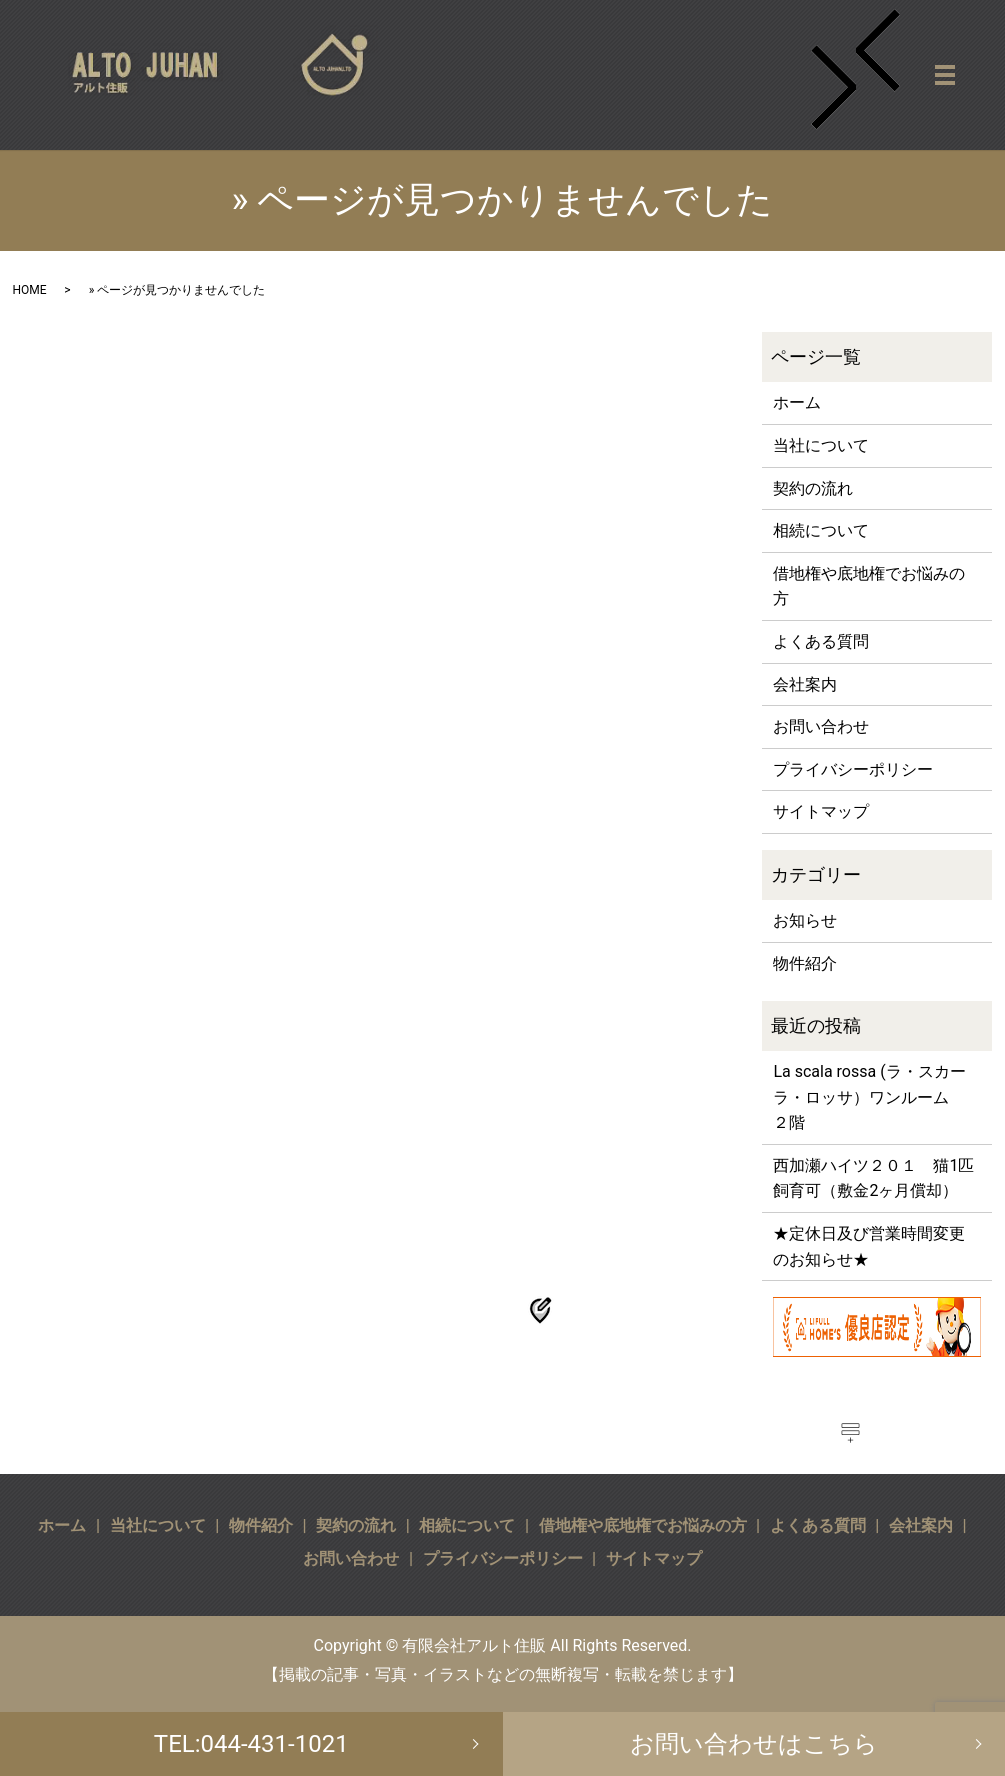 Image resolution: width=1005 pixels, height=1776 pixels. What do you see at coordinates (540, 1311) in the screenshot?
I see `edit a saved location` at bounding box center [540, 1311].